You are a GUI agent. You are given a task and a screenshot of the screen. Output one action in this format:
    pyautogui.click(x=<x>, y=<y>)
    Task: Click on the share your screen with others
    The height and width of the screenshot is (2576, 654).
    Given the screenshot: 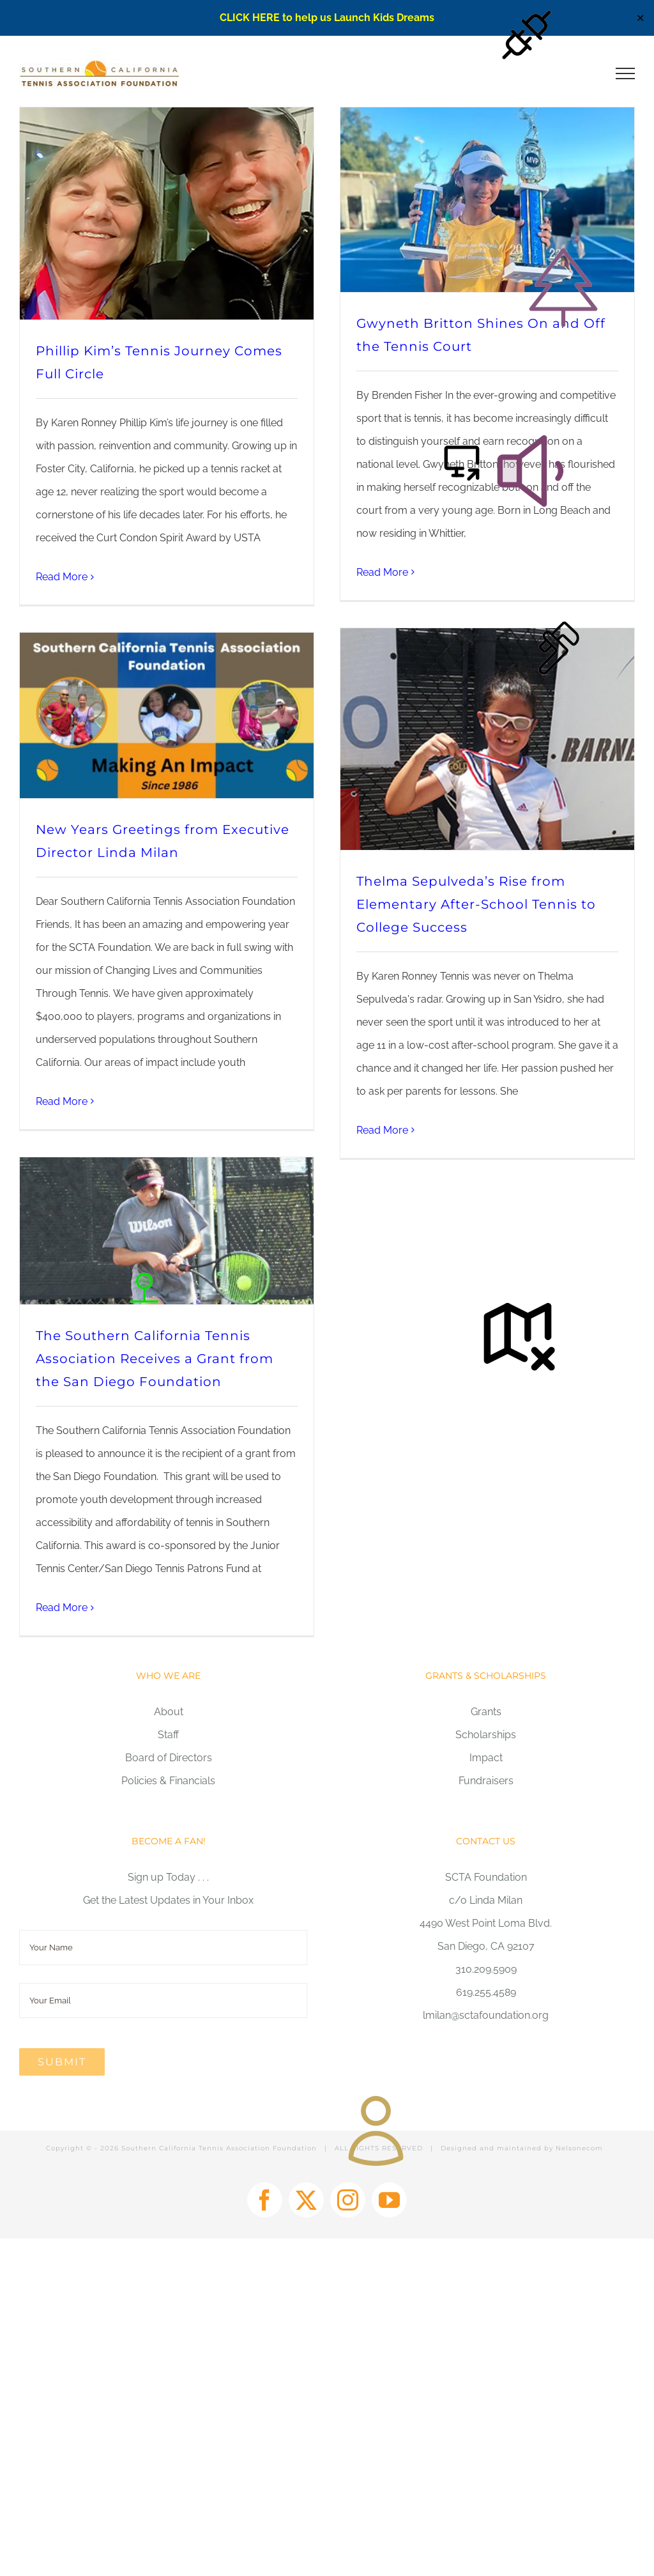 What is the action you would take?
    pyautogui.click(x=462, y=461)
    